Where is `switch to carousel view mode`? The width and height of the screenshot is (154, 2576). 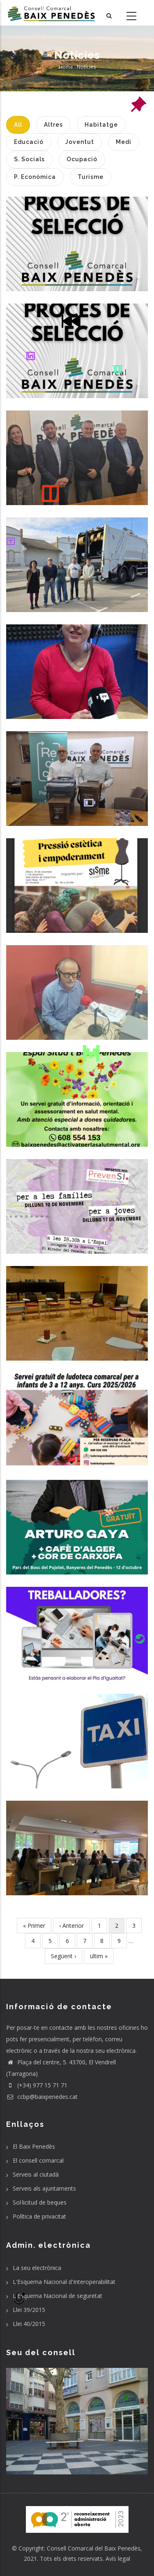 switch to carousel view mode is located at coordinates (117, 369).